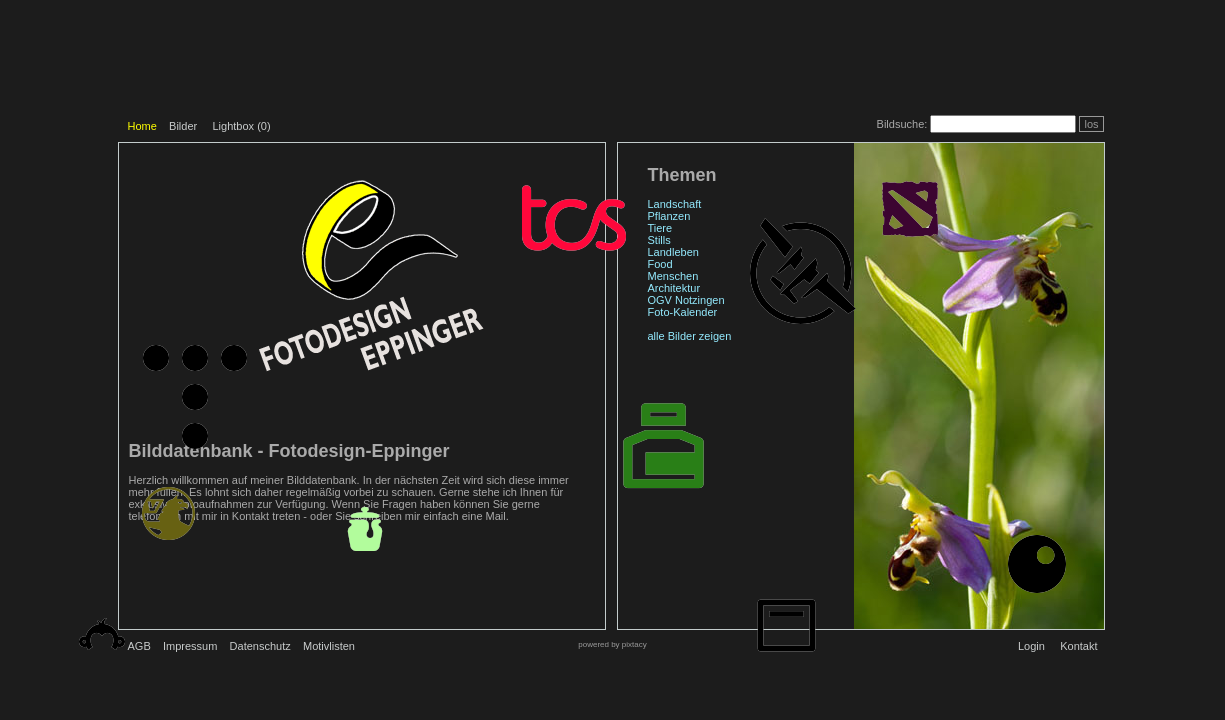  I want to click on Tata Consultancy Services company logo, so click(574, 218).